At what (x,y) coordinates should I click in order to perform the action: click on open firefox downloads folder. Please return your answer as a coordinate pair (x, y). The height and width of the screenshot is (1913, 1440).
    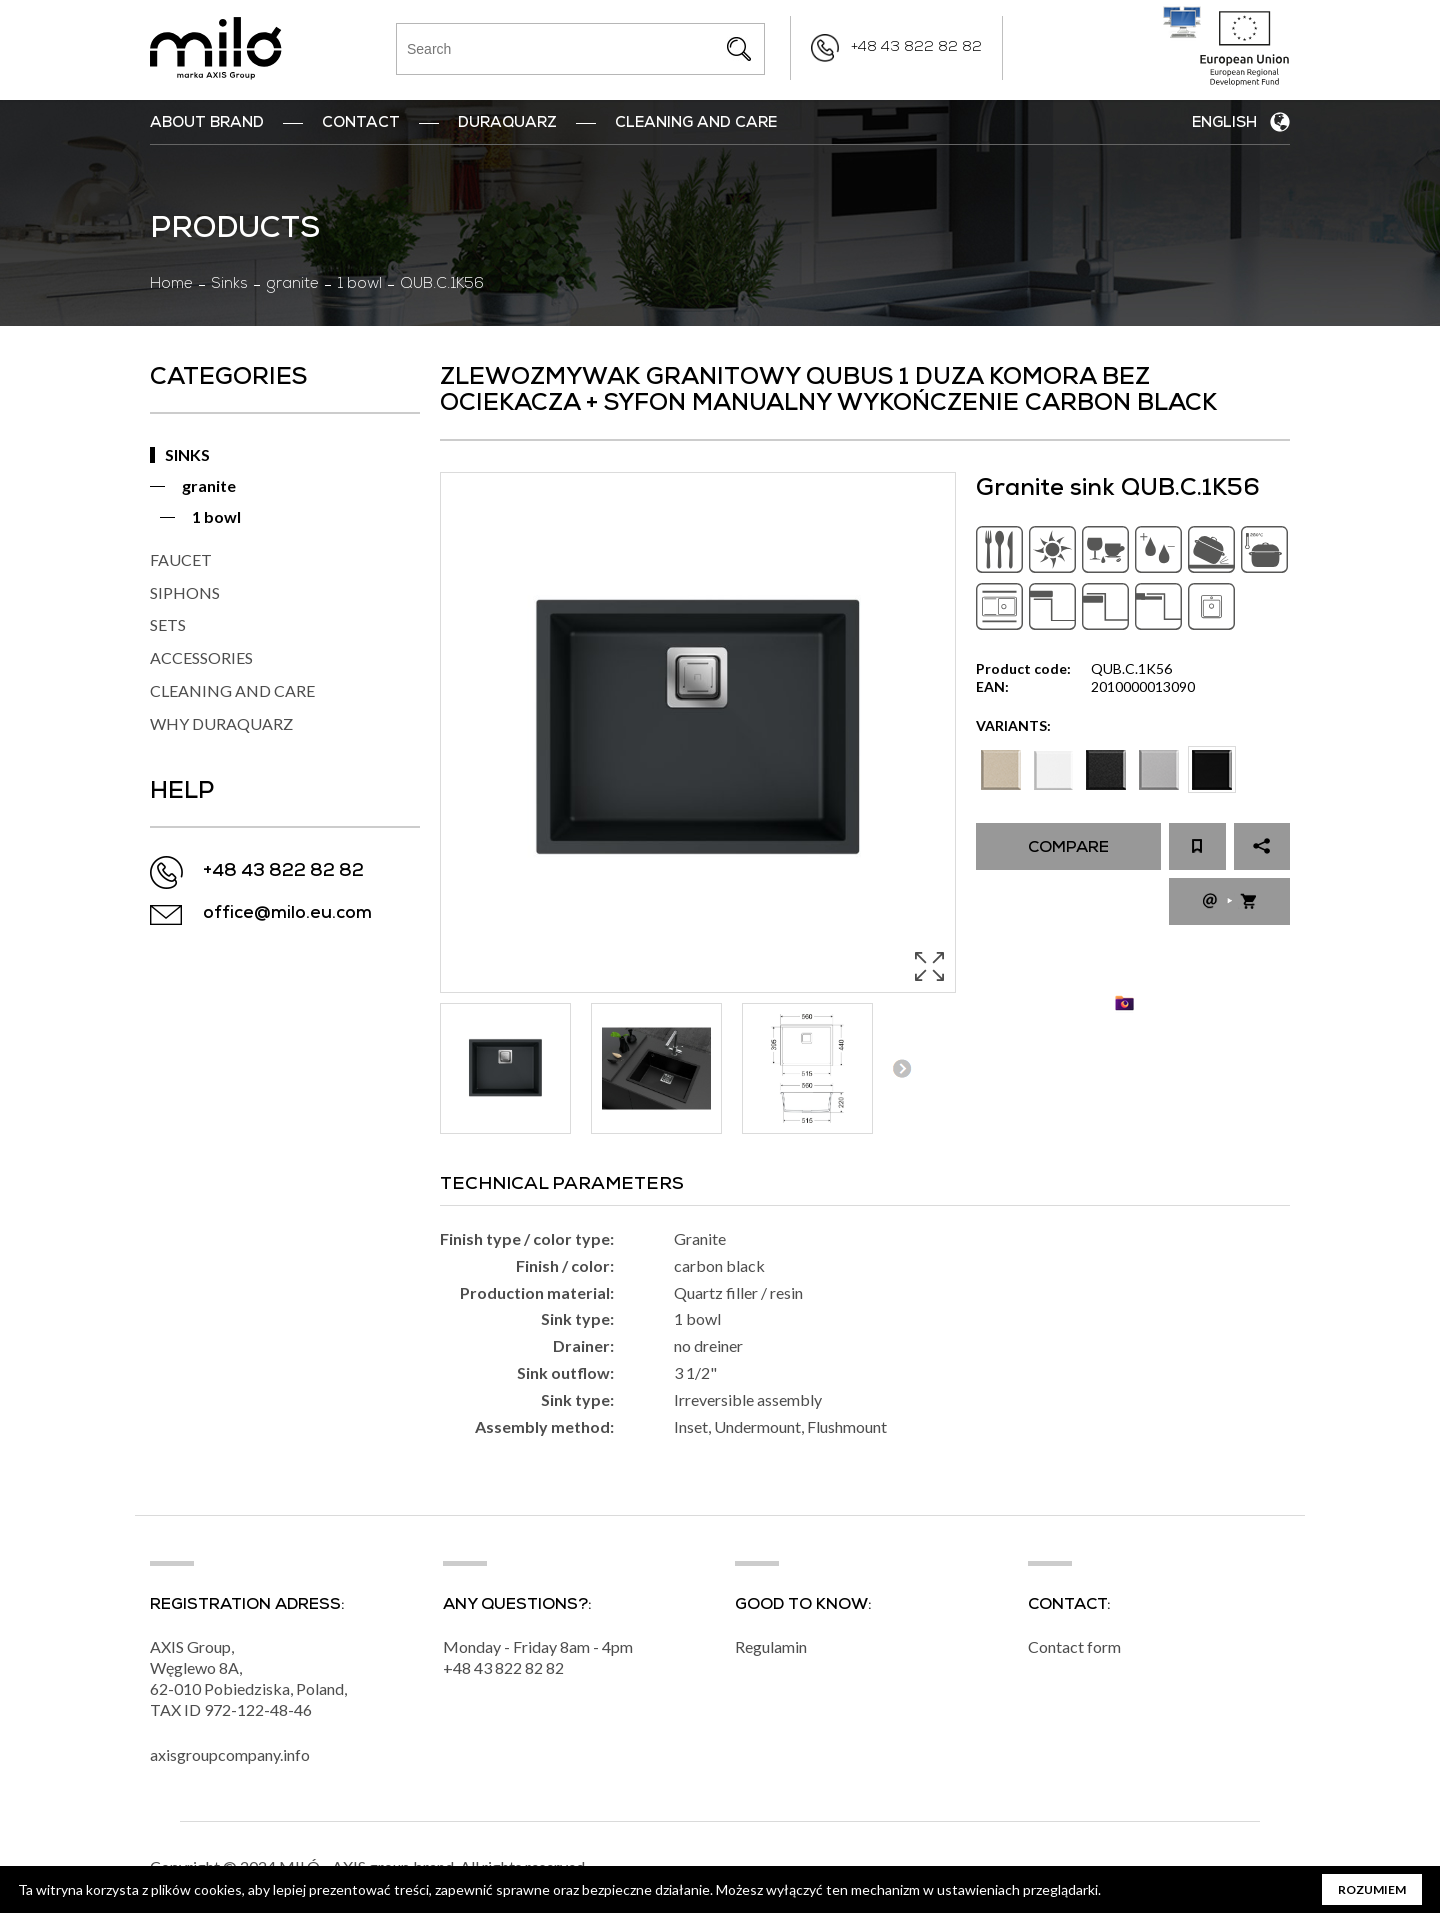
    Looking at the image, I should click on (1124, 1003).